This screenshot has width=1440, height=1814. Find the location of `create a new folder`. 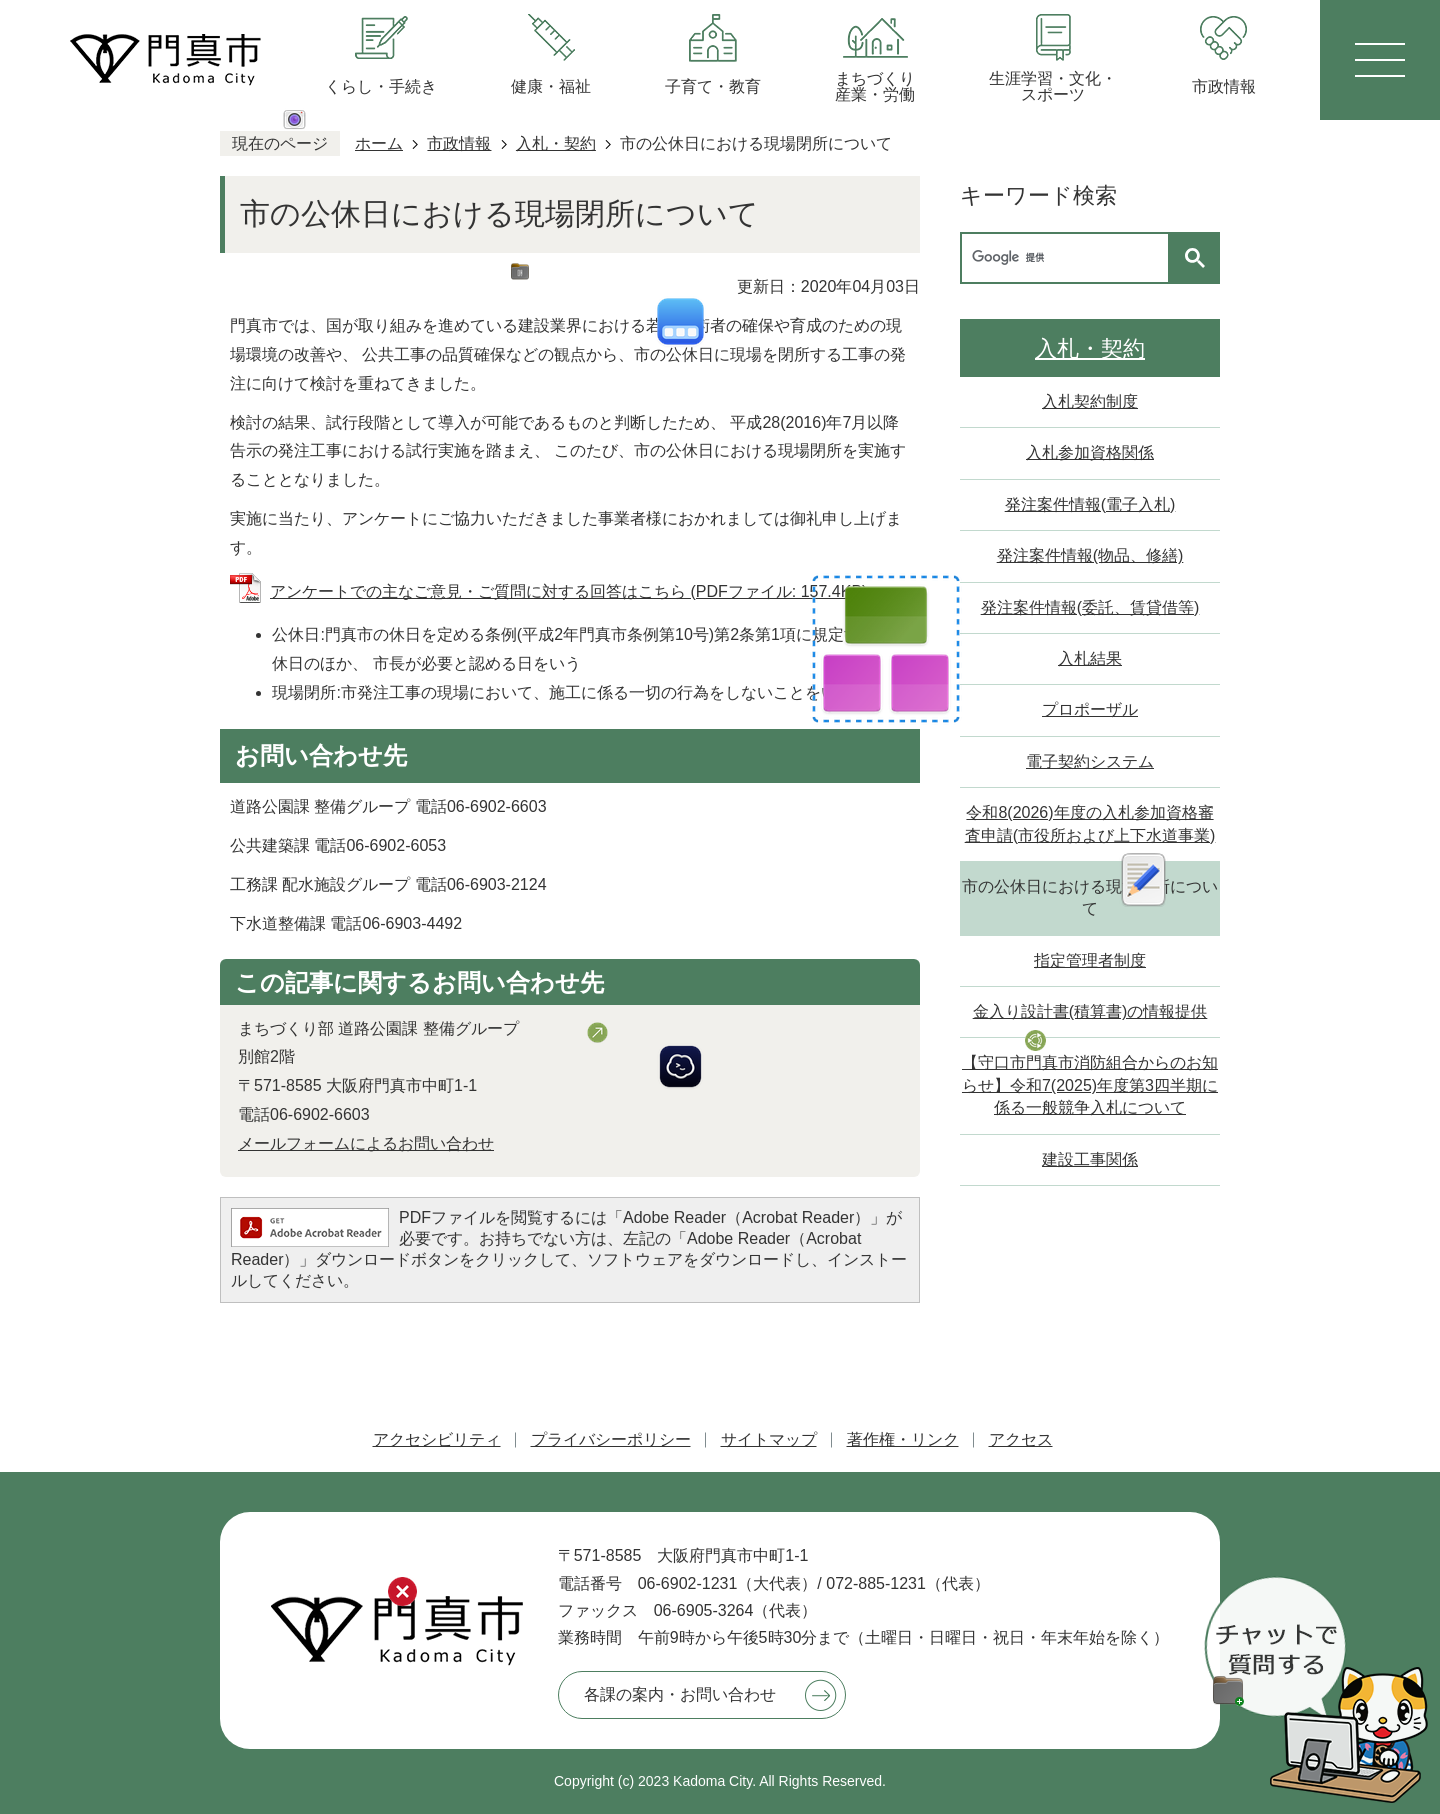

create a new folder is located at coordinates (1228, 1690).